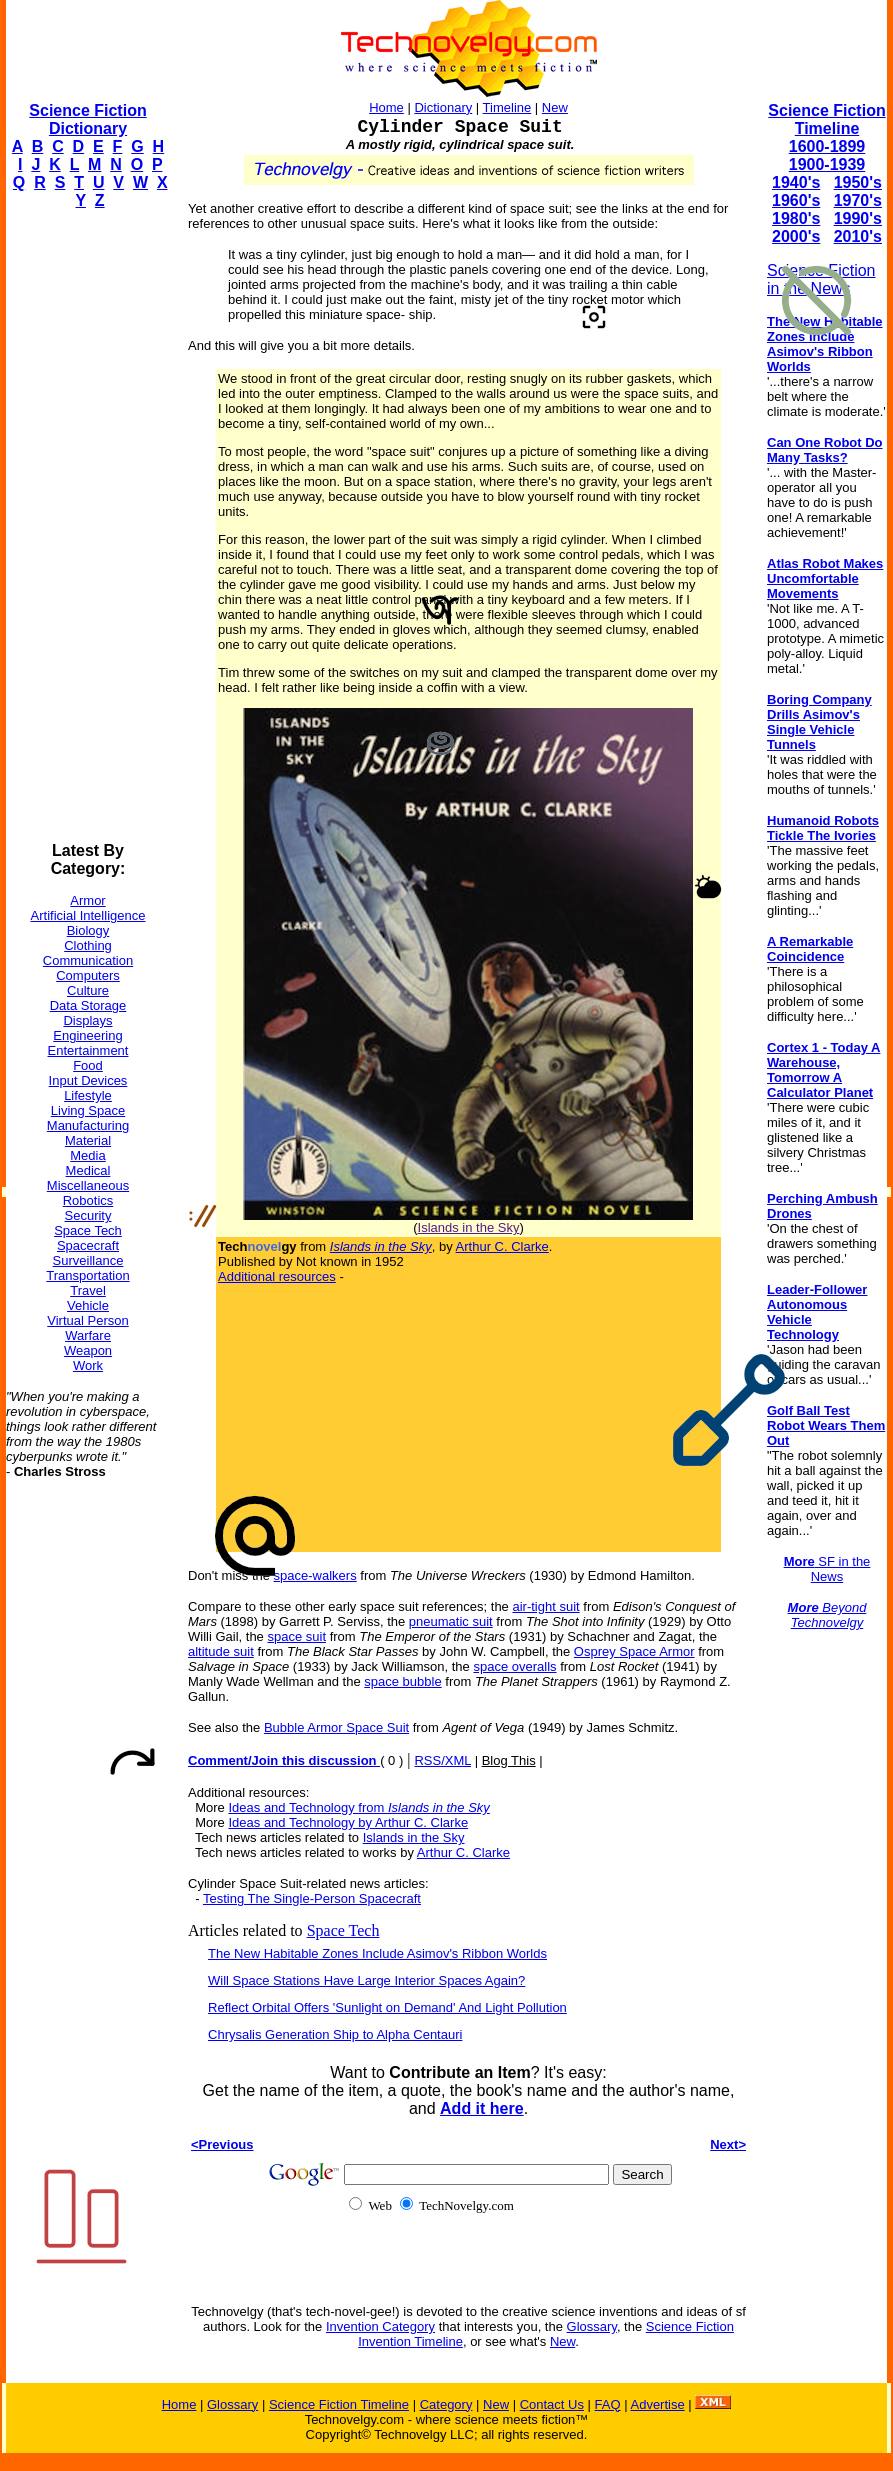  What do you see at coordinates (81, 2218) in the screenshot?
I see `align selected elements to the bottom` at bounding box center [81, 2218].